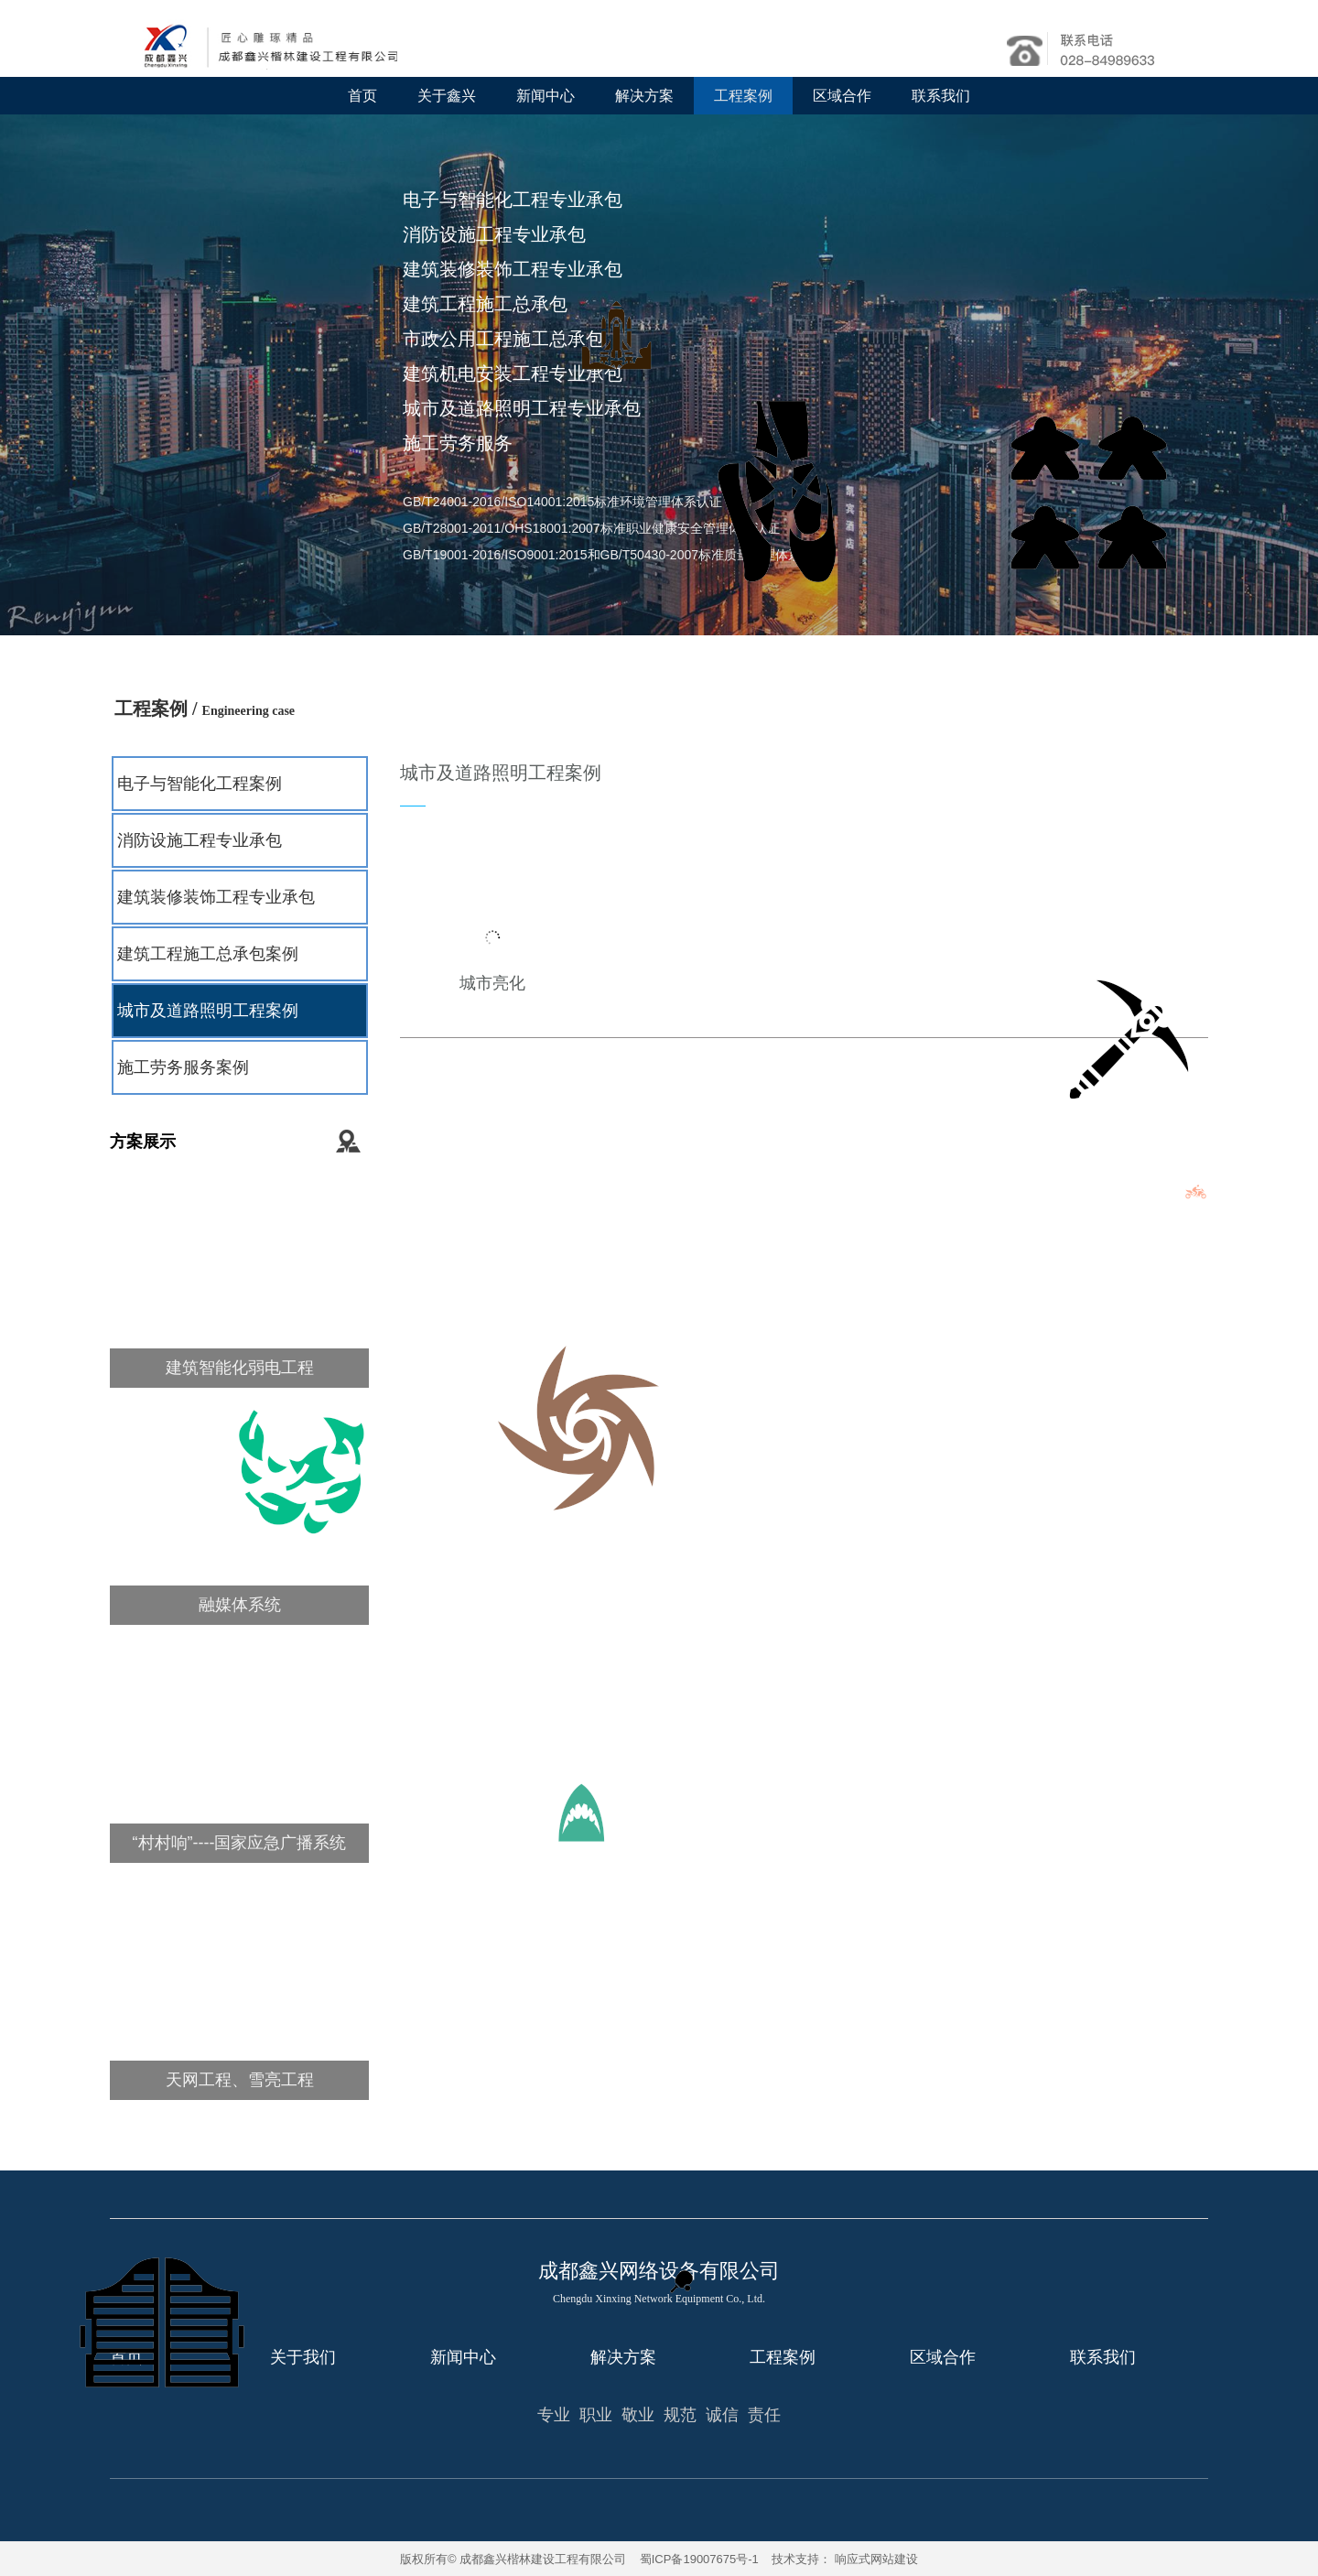  What do you see at coordinates (779, 492) in the screenshot?
I see `access dance or ballet-related content` at bounding box center [779, 492].